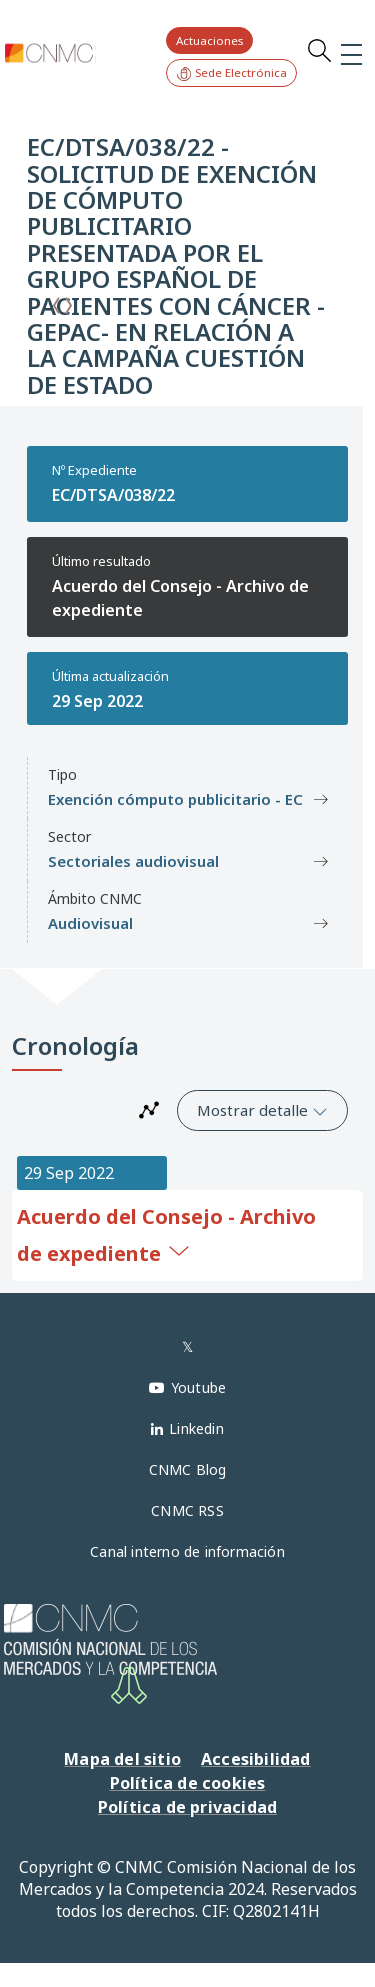  What do you see at coordinates (62, 305) in the screenshot?
I see `view or edit source code` at bounding box center [62, 305].